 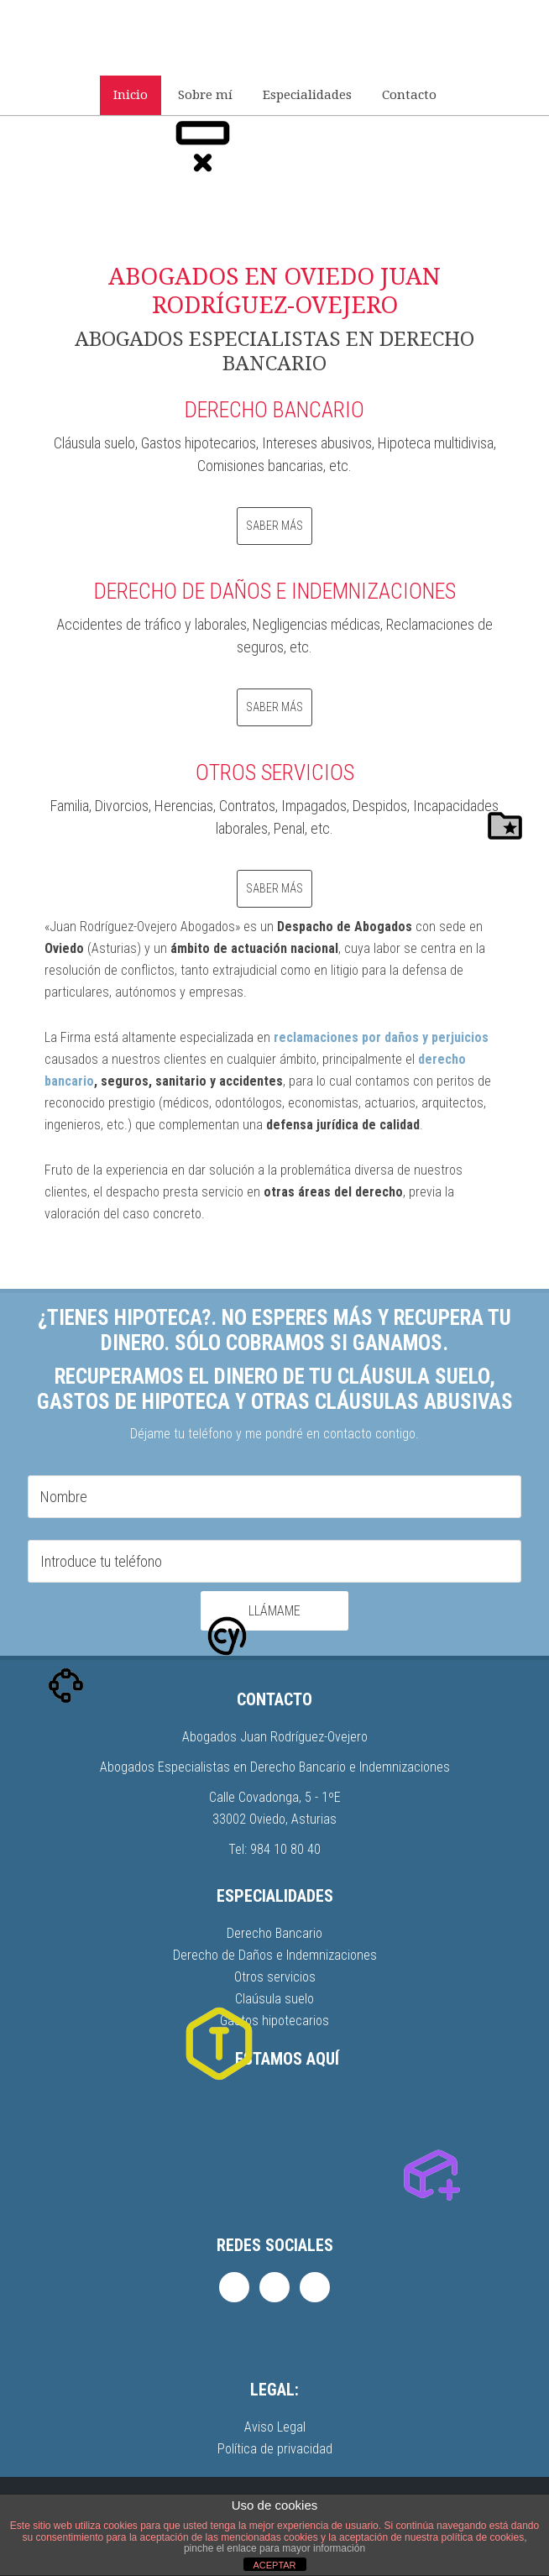 I want to click on indicates a category or tag starting with "T", so click(x=219, y=2044).